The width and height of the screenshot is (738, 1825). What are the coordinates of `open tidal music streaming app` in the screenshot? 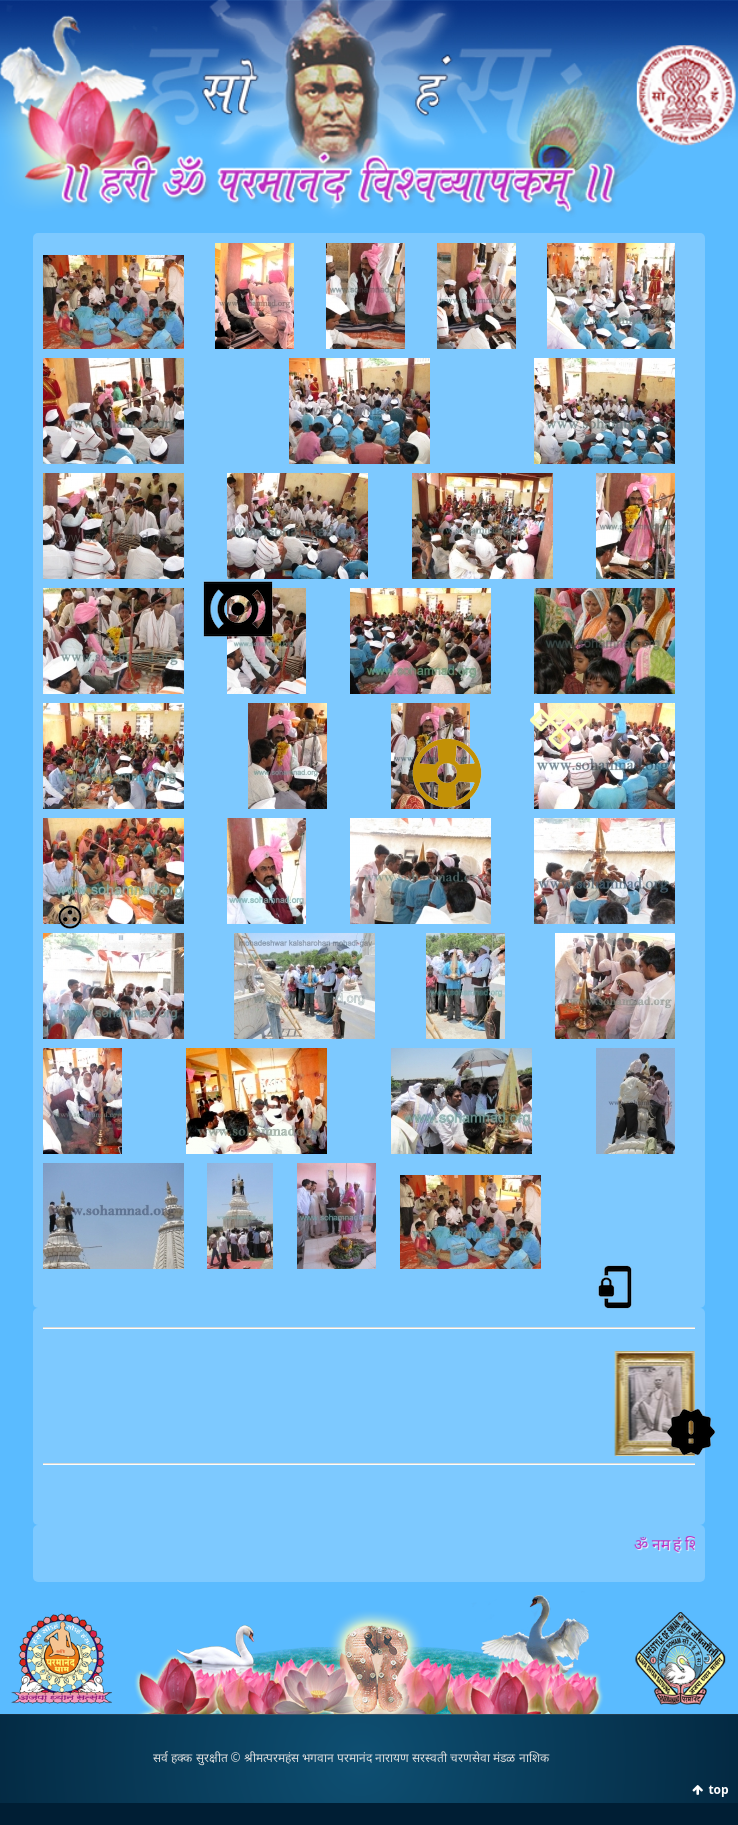 It's located at (559, 727).